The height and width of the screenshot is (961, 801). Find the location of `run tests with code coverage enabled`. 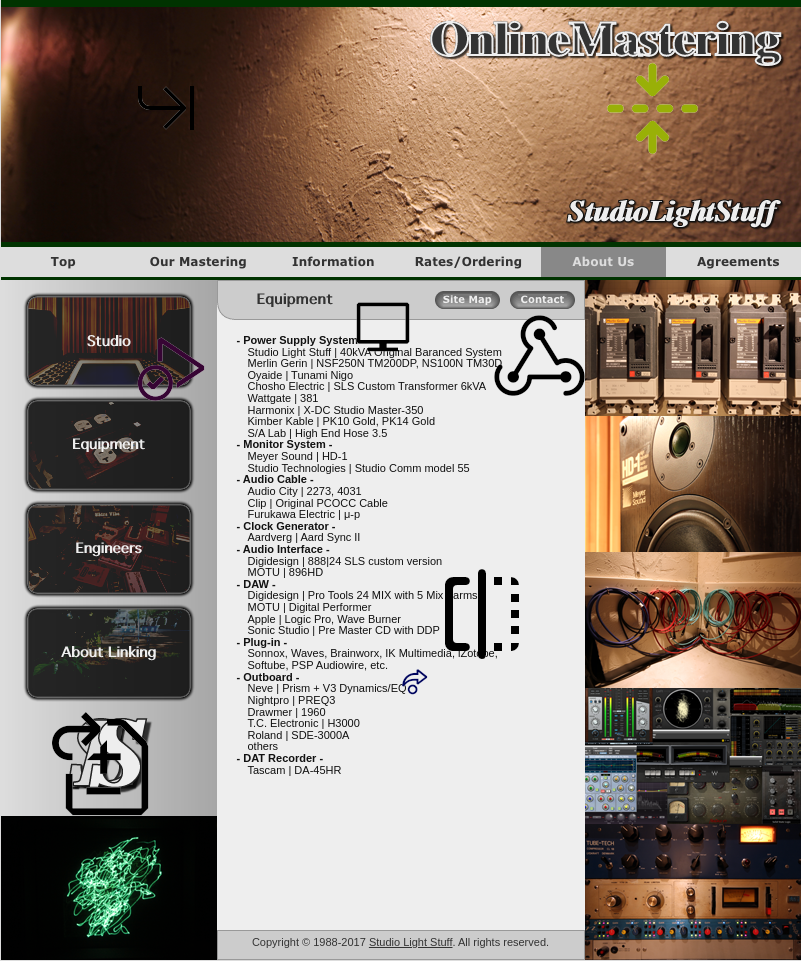

run tests with code coverage enabled is located at coordinates (172, 366).